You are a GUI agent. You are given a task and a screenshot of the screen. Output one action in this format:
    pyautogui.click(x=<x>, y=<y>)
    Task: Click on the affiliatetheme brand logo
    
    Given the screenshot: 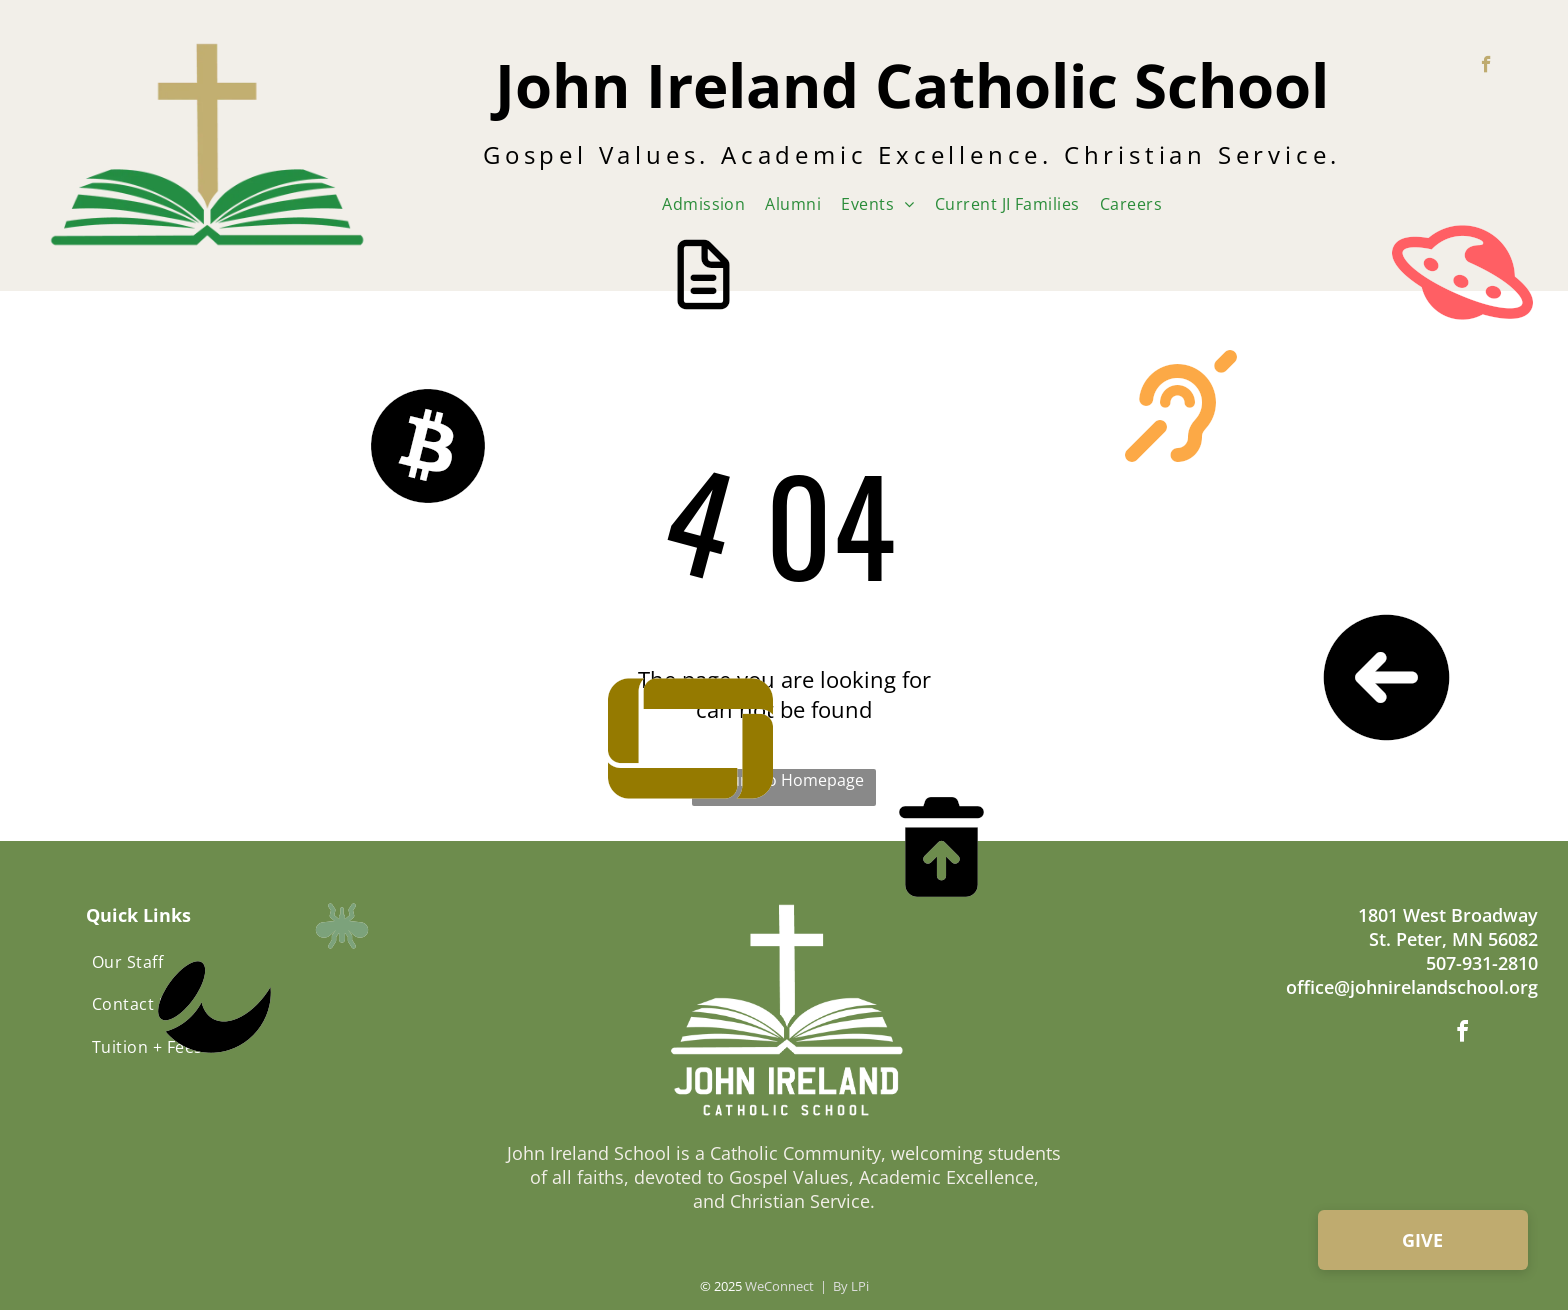 What is the action you would take?
    pyautogui.click(x=214, y=1003)
    